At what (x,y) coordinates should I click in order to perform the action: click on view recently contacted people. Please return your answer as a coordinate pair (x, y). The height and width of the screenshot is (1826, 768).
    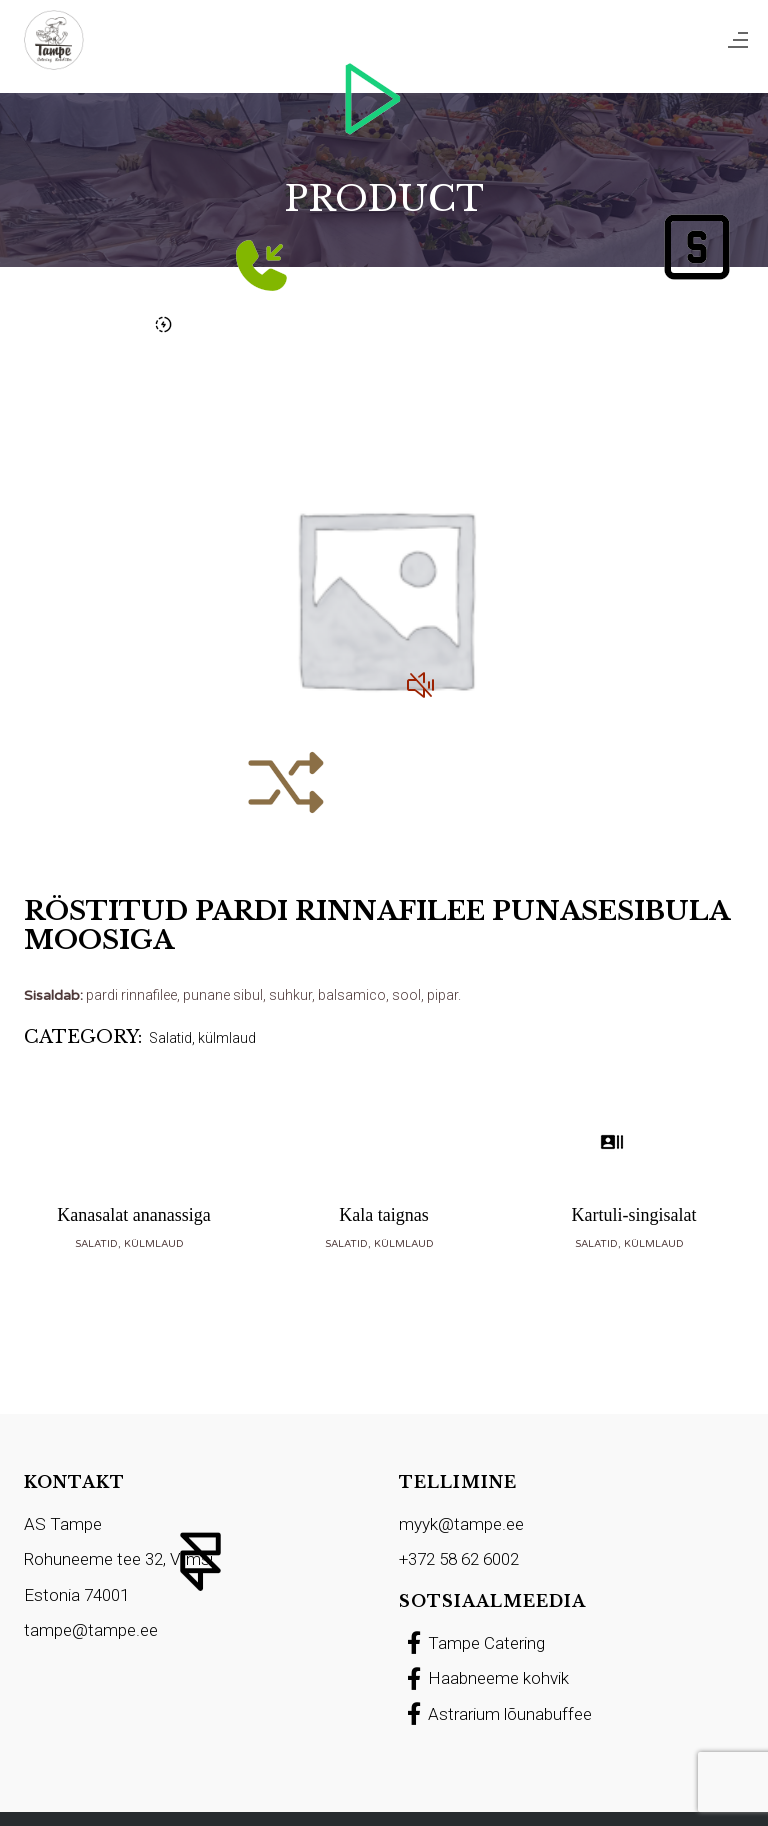
    Looking at the image, I should click on (612, 1142).